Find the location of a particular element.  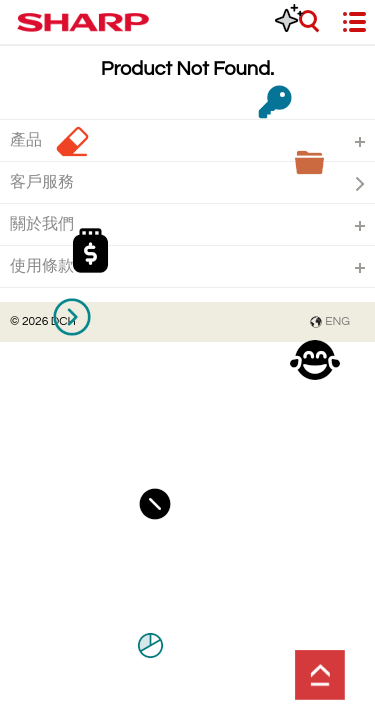

add a laughing emoji reaction is located at coordinates (315, 360).